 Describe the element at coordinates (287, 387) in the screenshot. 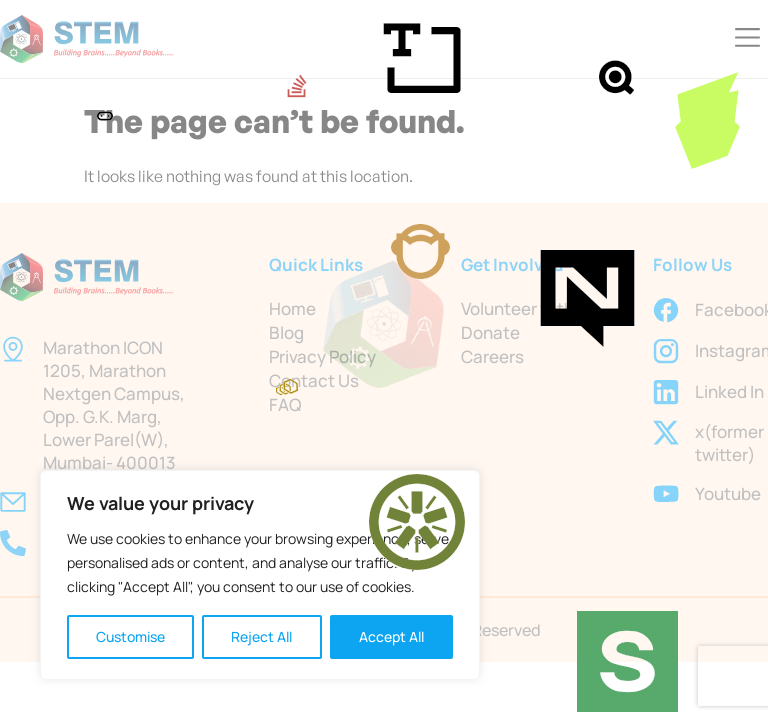

I see `envoy proxy logo` at that location.